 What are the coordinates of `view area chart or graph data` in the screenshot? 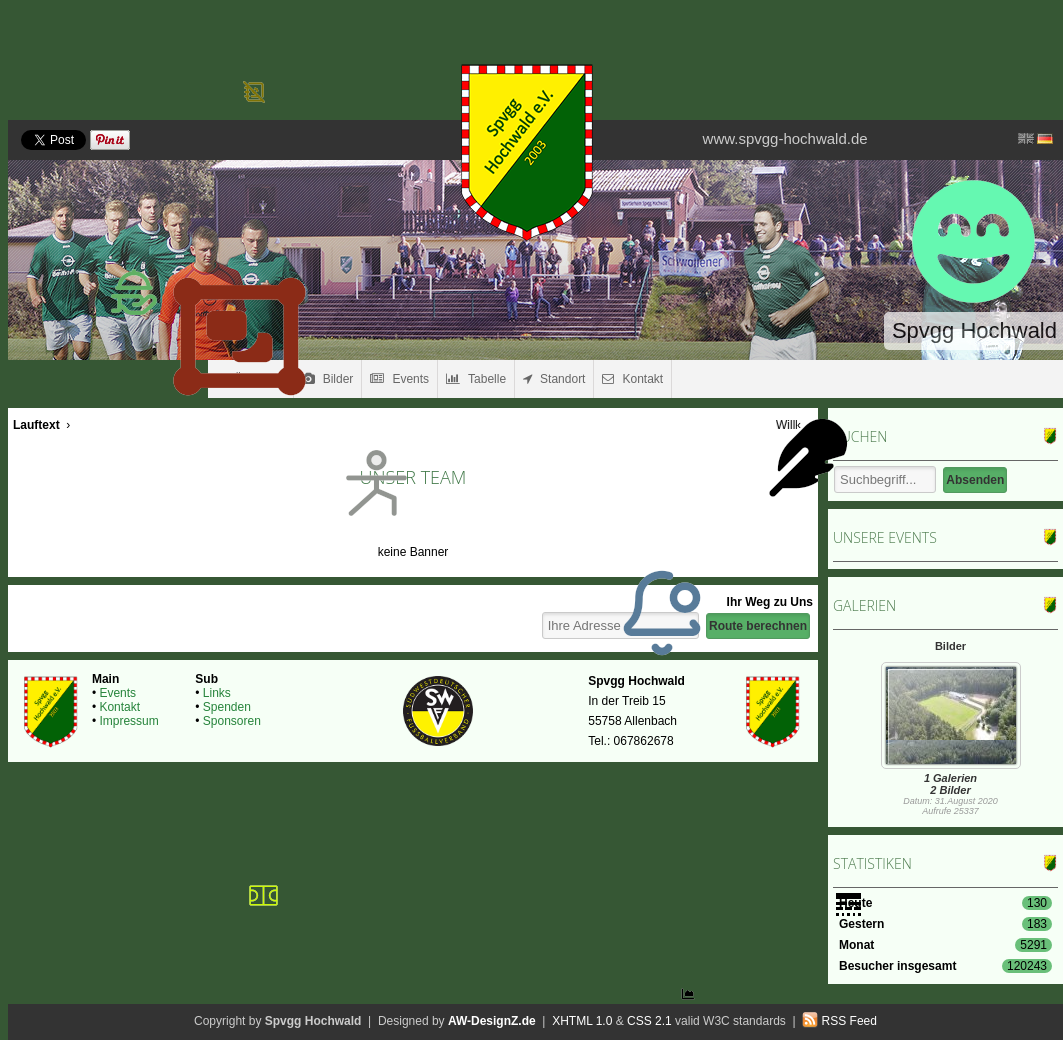 It's located at (688, 994).